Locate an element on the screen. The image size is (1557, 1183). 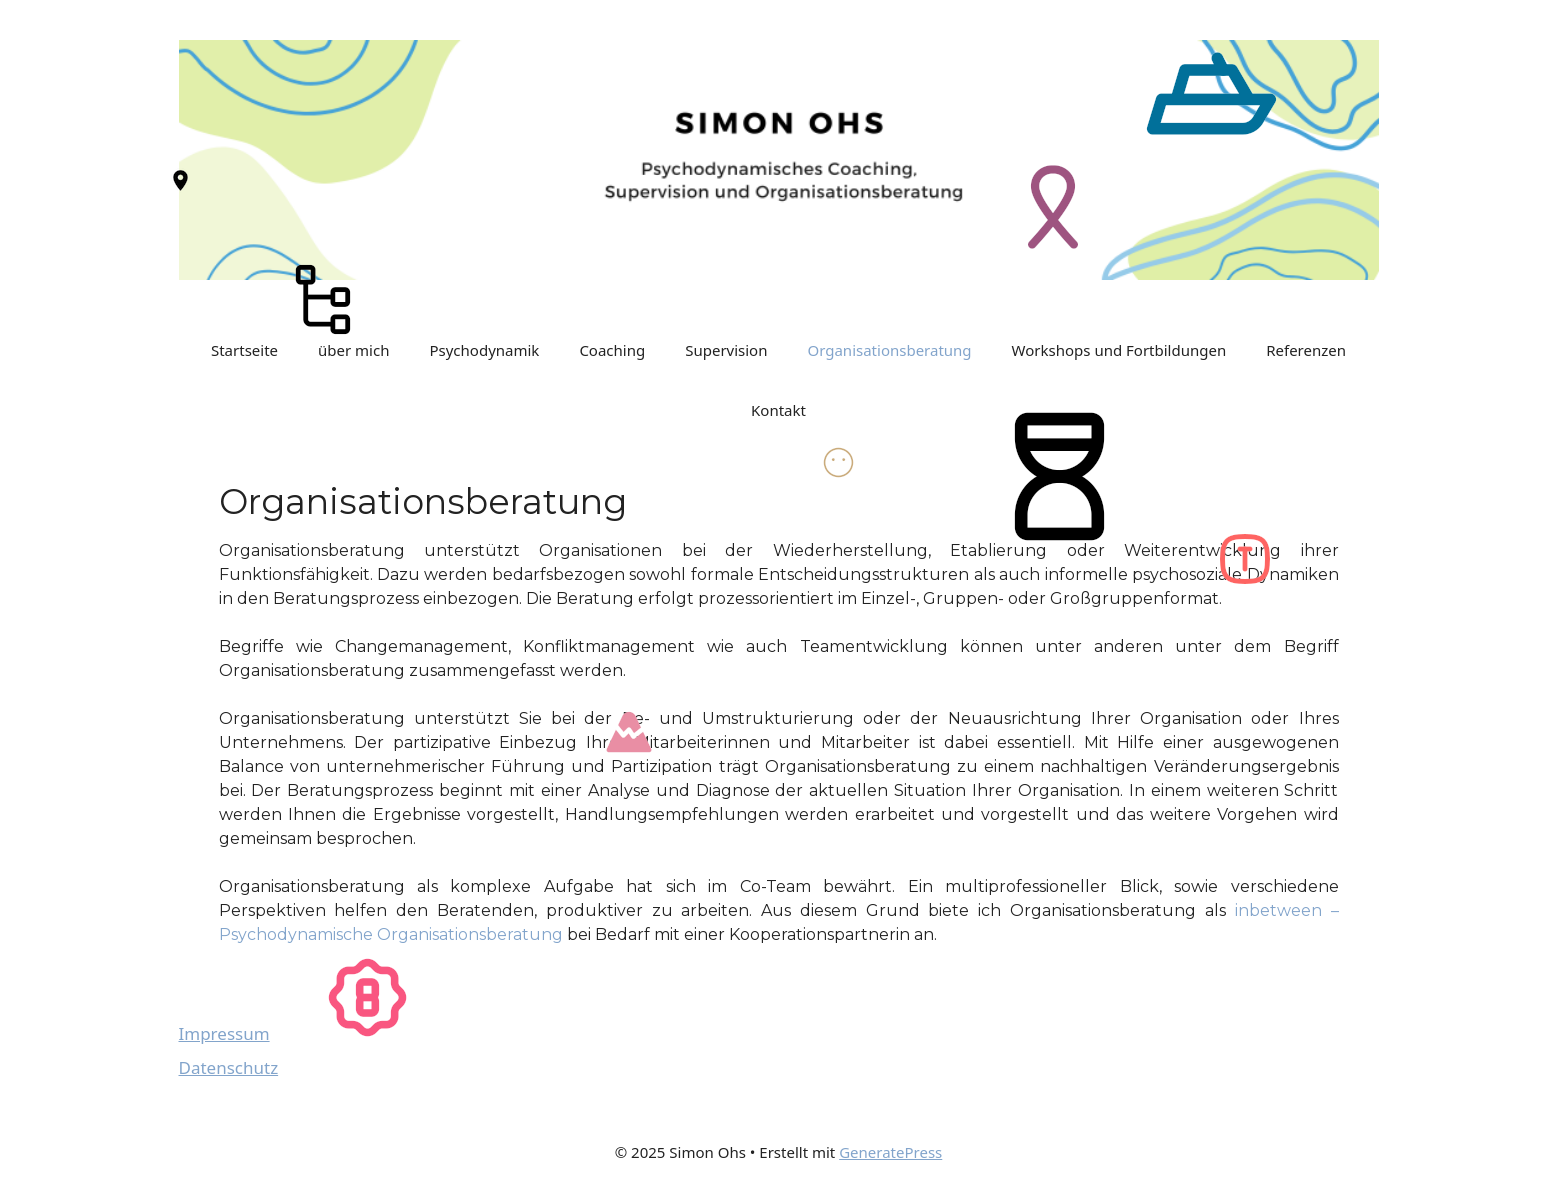
indicates rank or position number 8 is located at coordinates (367, 997).